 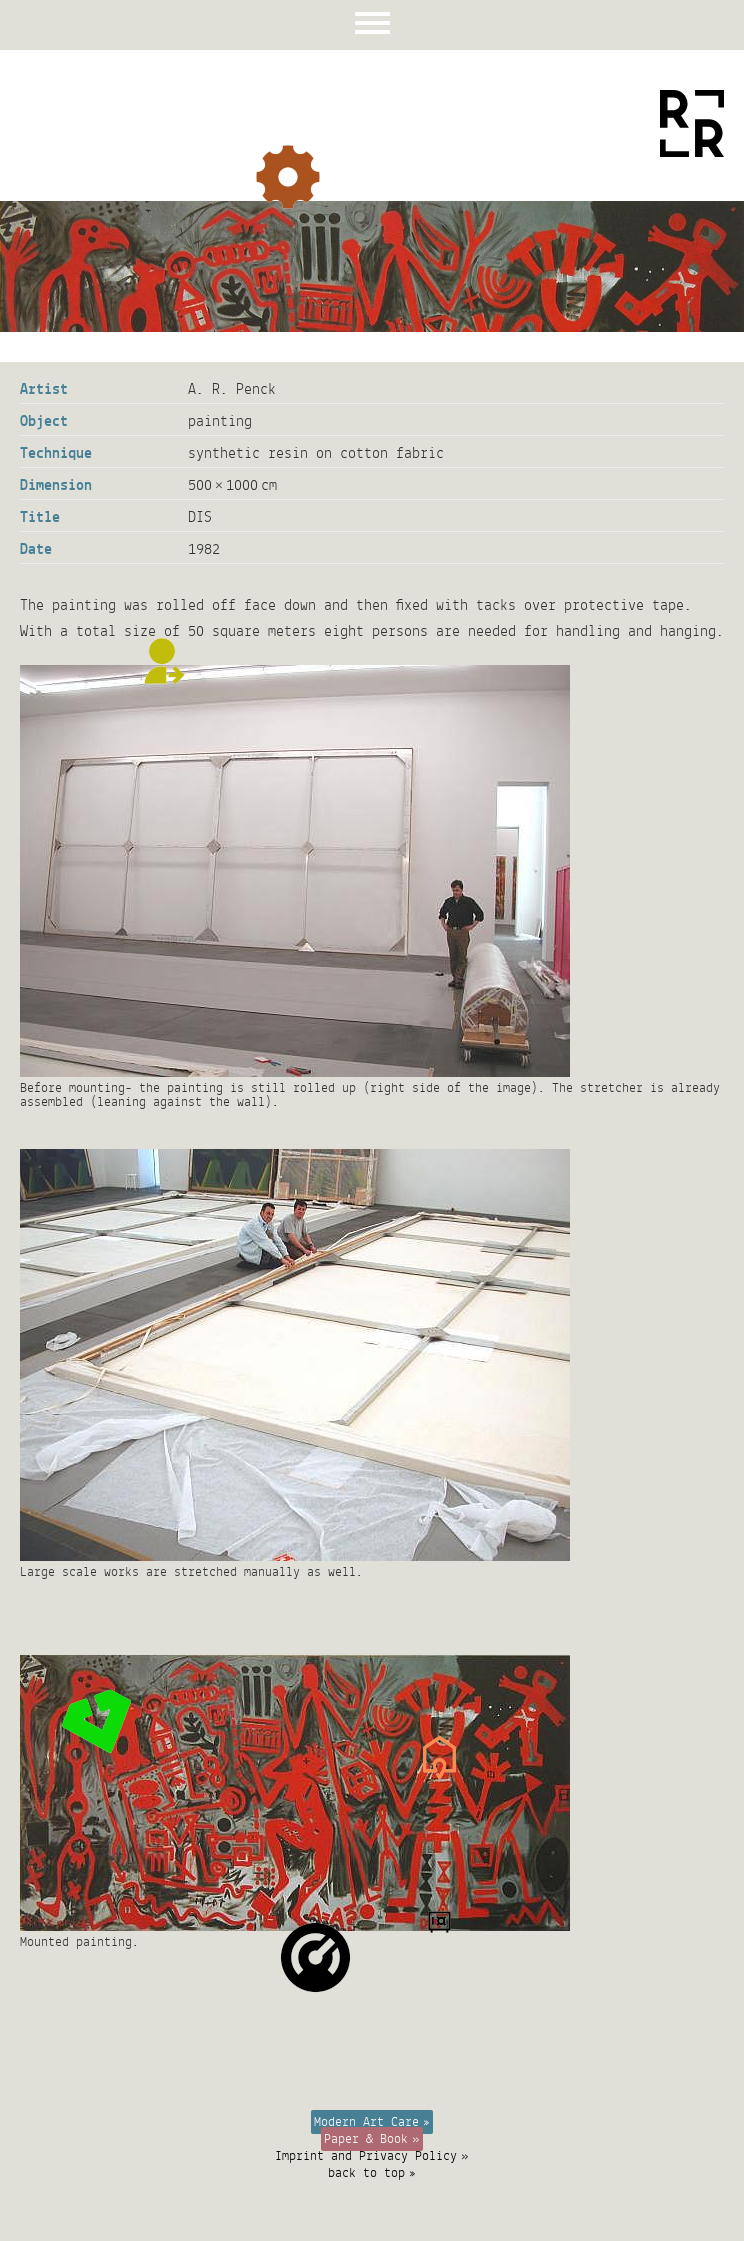 What do you see at coordinates (162, 662) in the screenshot?
I see `share a user profile with others` at bounding box center [162, 662].